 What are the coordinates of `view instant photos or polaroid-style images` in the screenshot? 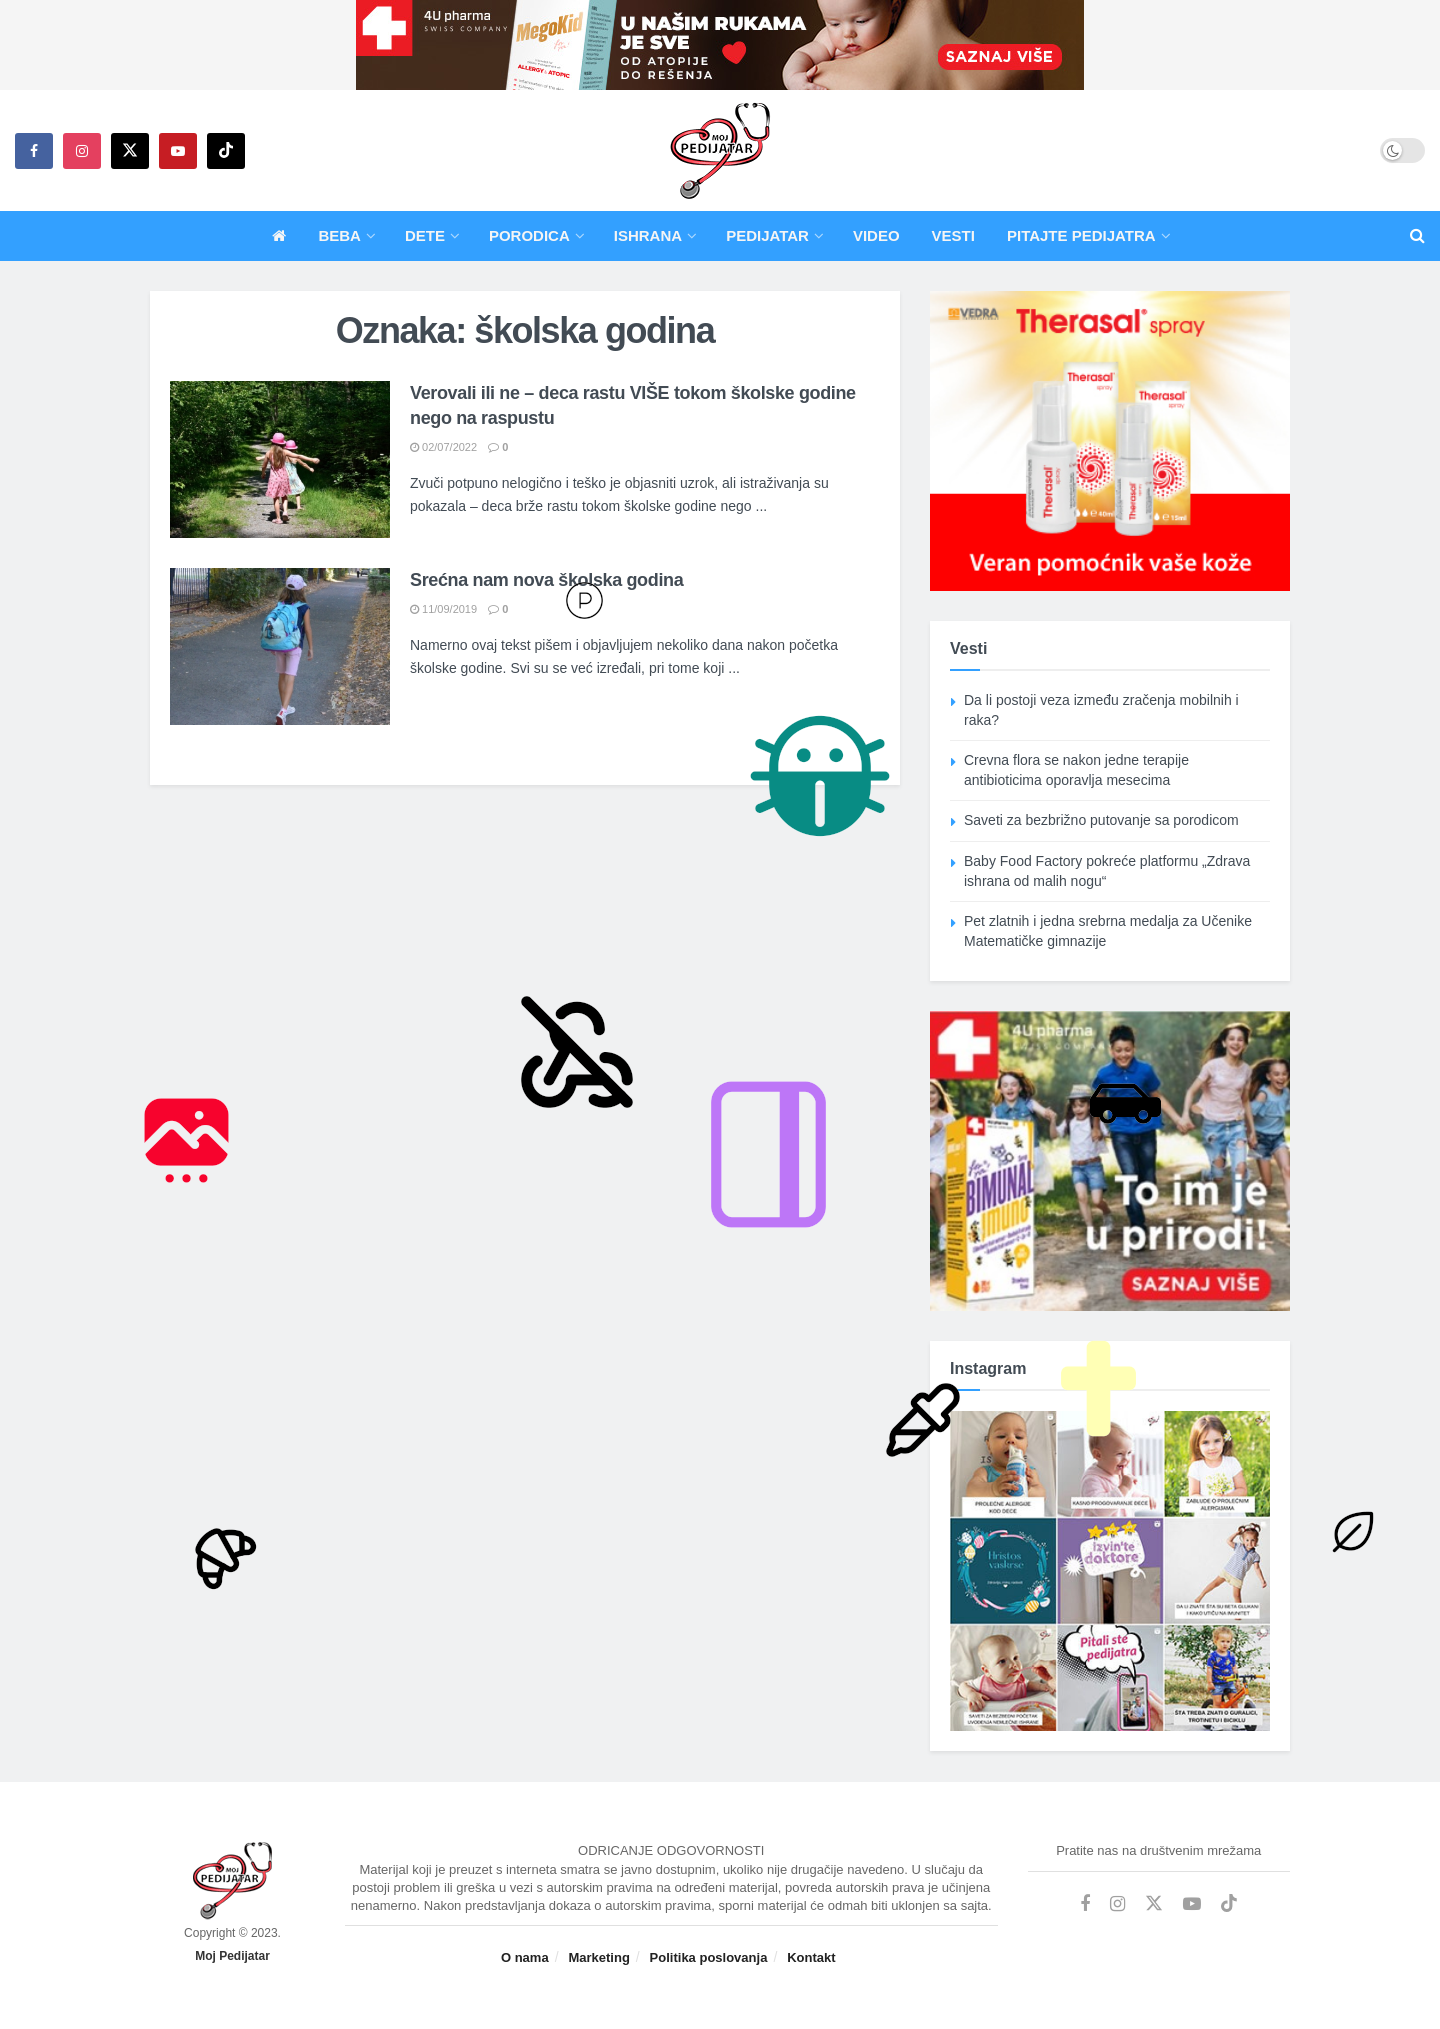 It's located at (186, 1140).